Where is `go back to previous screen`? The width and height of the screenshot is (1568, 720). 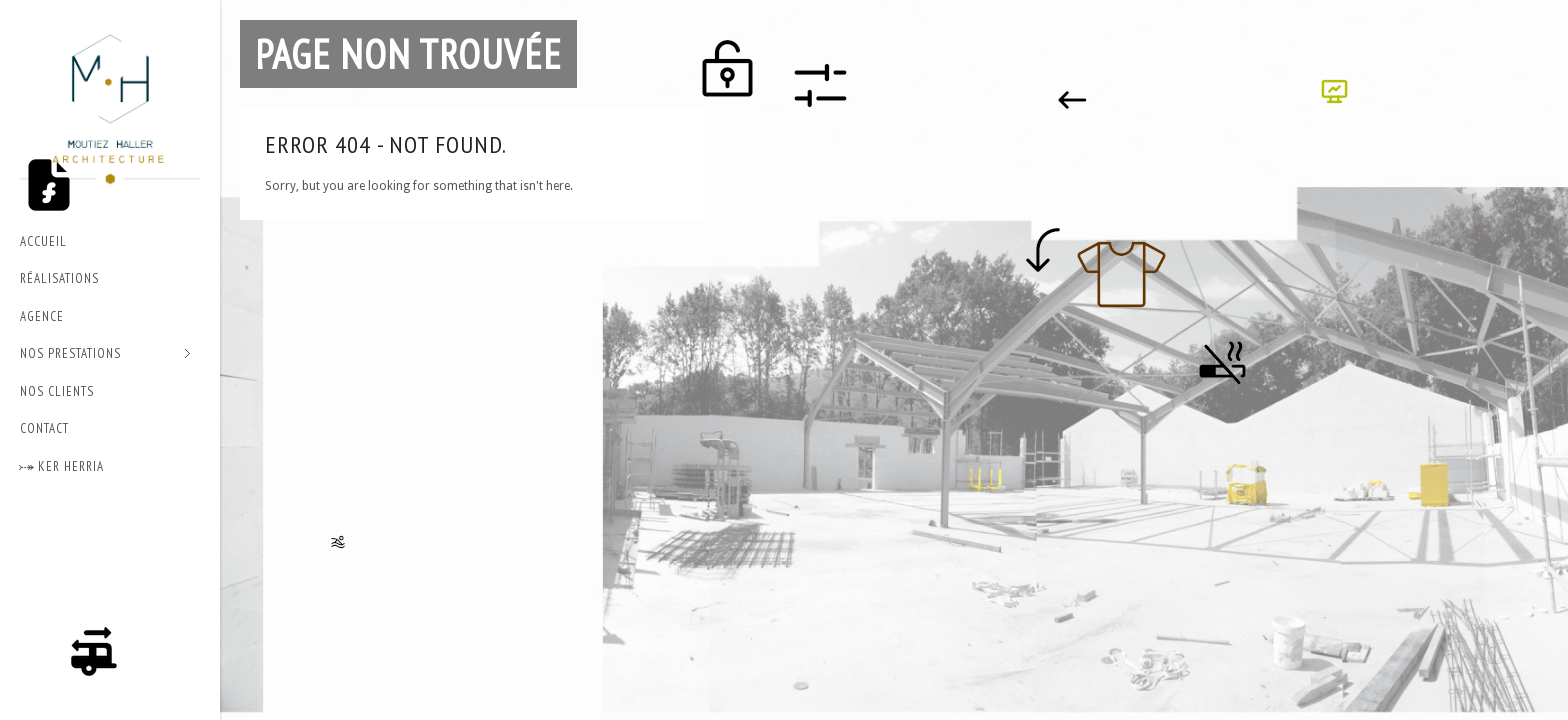 go back to previous screen is located at coordinates (1072, 100).